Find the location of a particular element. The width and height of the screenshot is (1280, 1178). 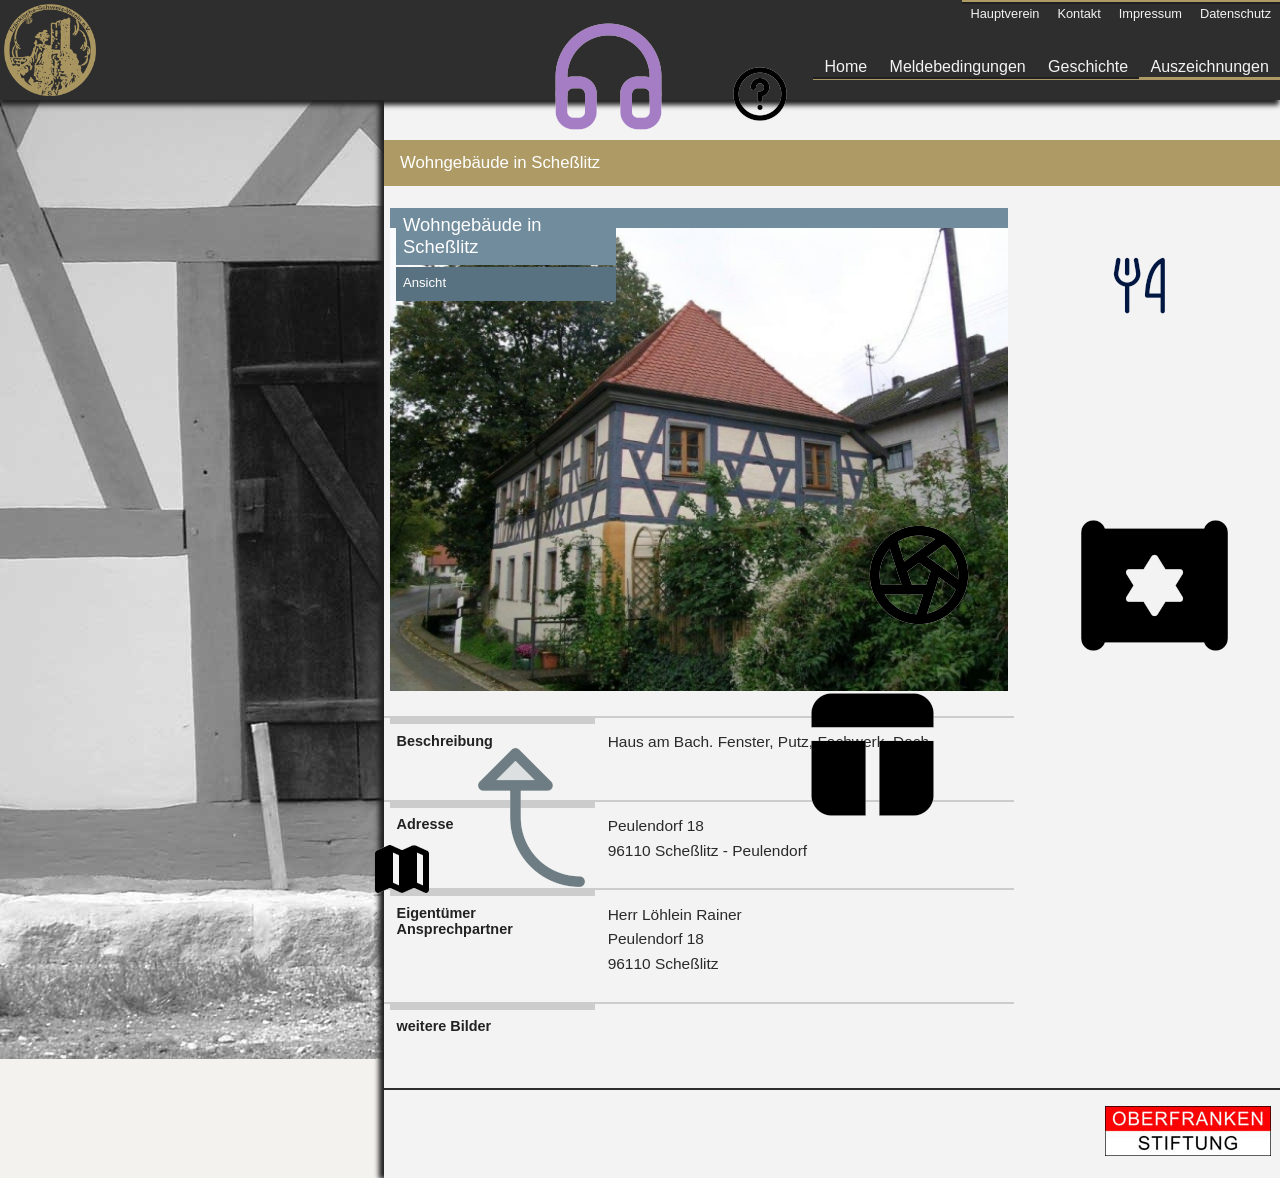

open map view is located at coordinates (402, 869).